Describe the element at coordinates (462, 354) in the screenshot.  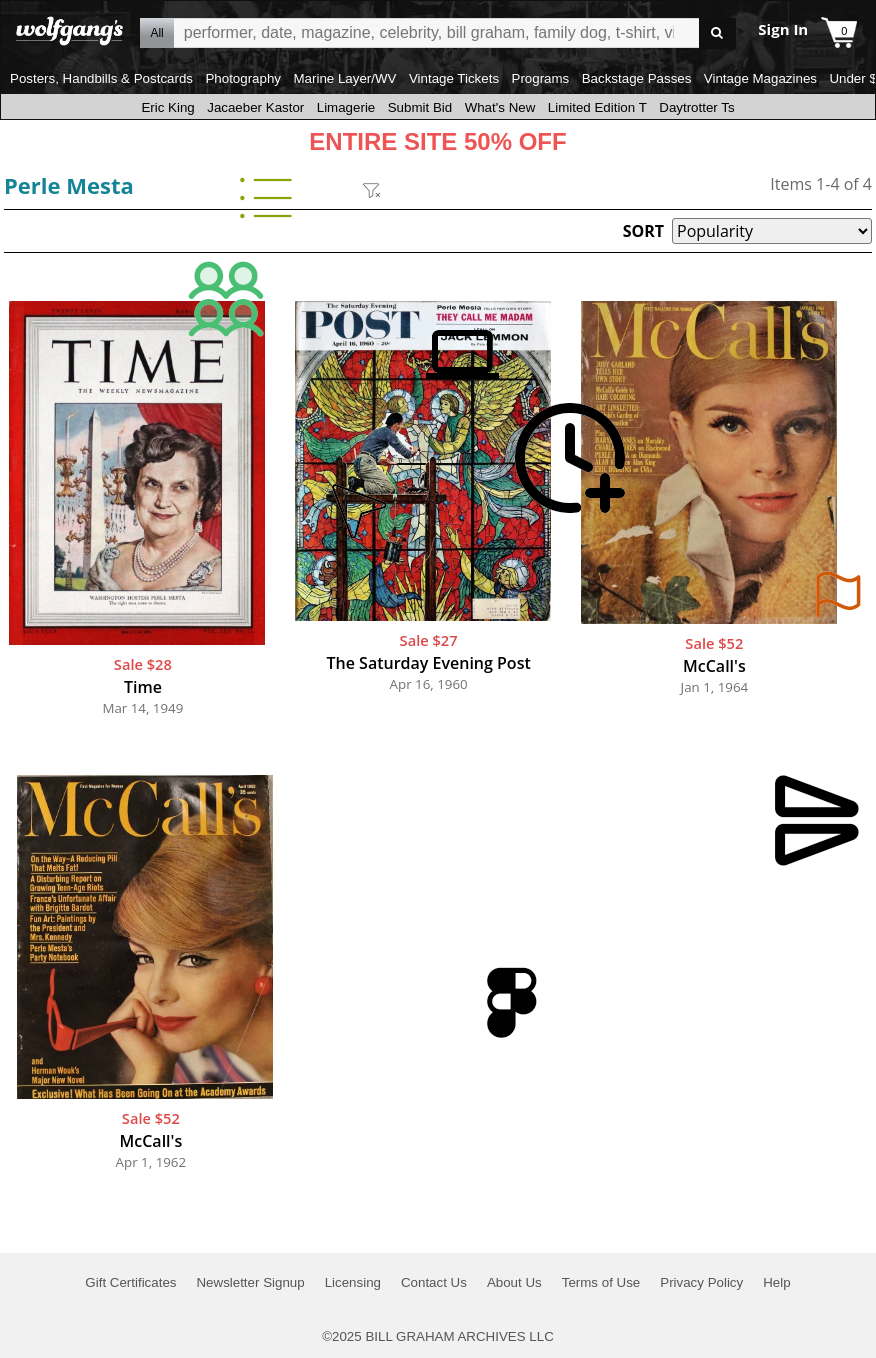
I see `access desktop or computer settings` at that location.